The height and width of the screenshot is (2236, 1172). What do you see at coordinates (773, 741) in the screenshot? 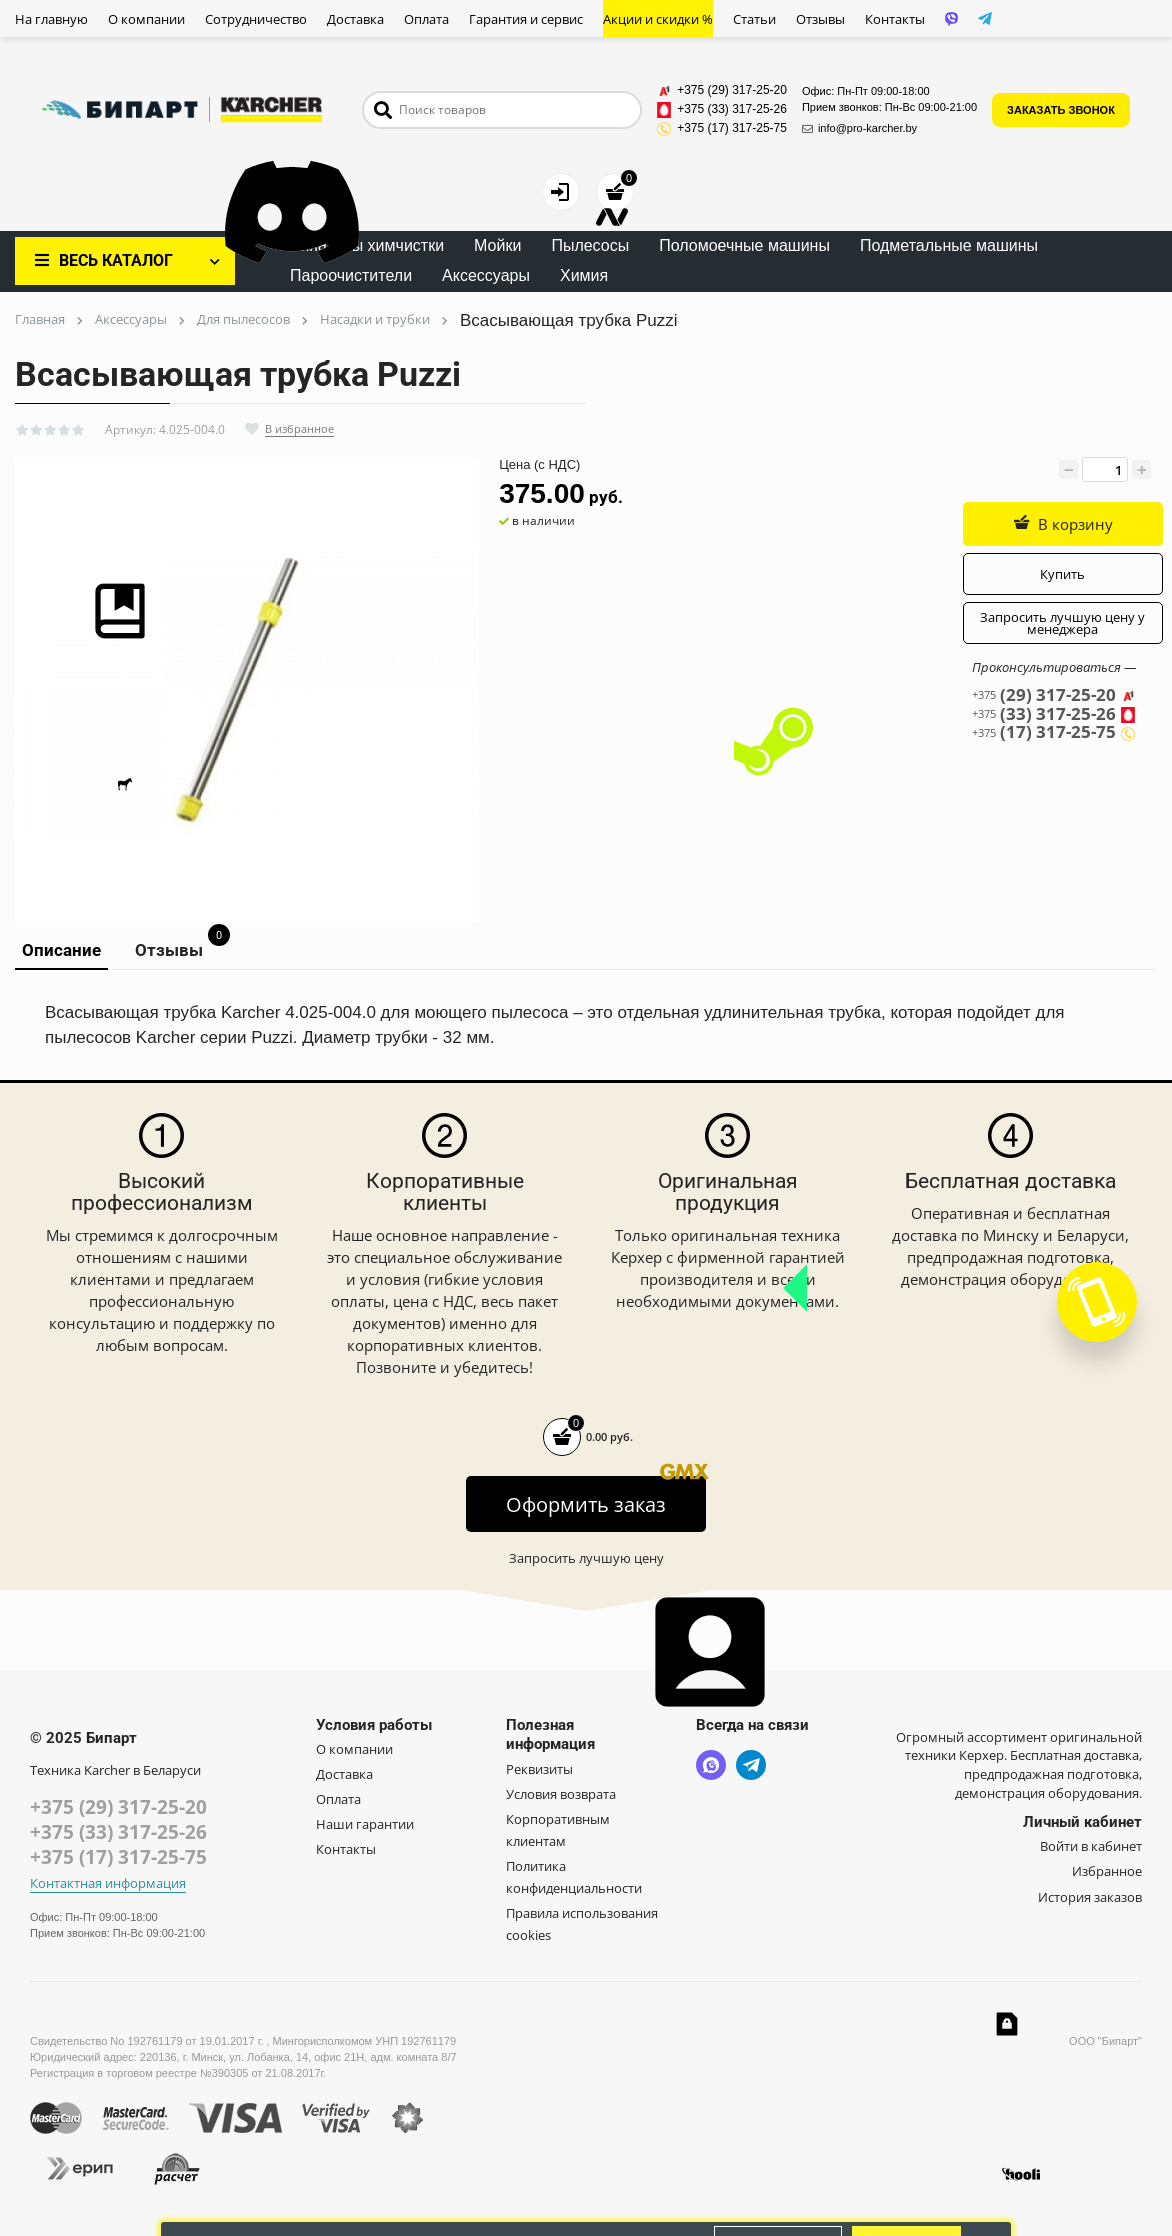
I see `open the Steam gaming platform` at bounding box center [773, 741].